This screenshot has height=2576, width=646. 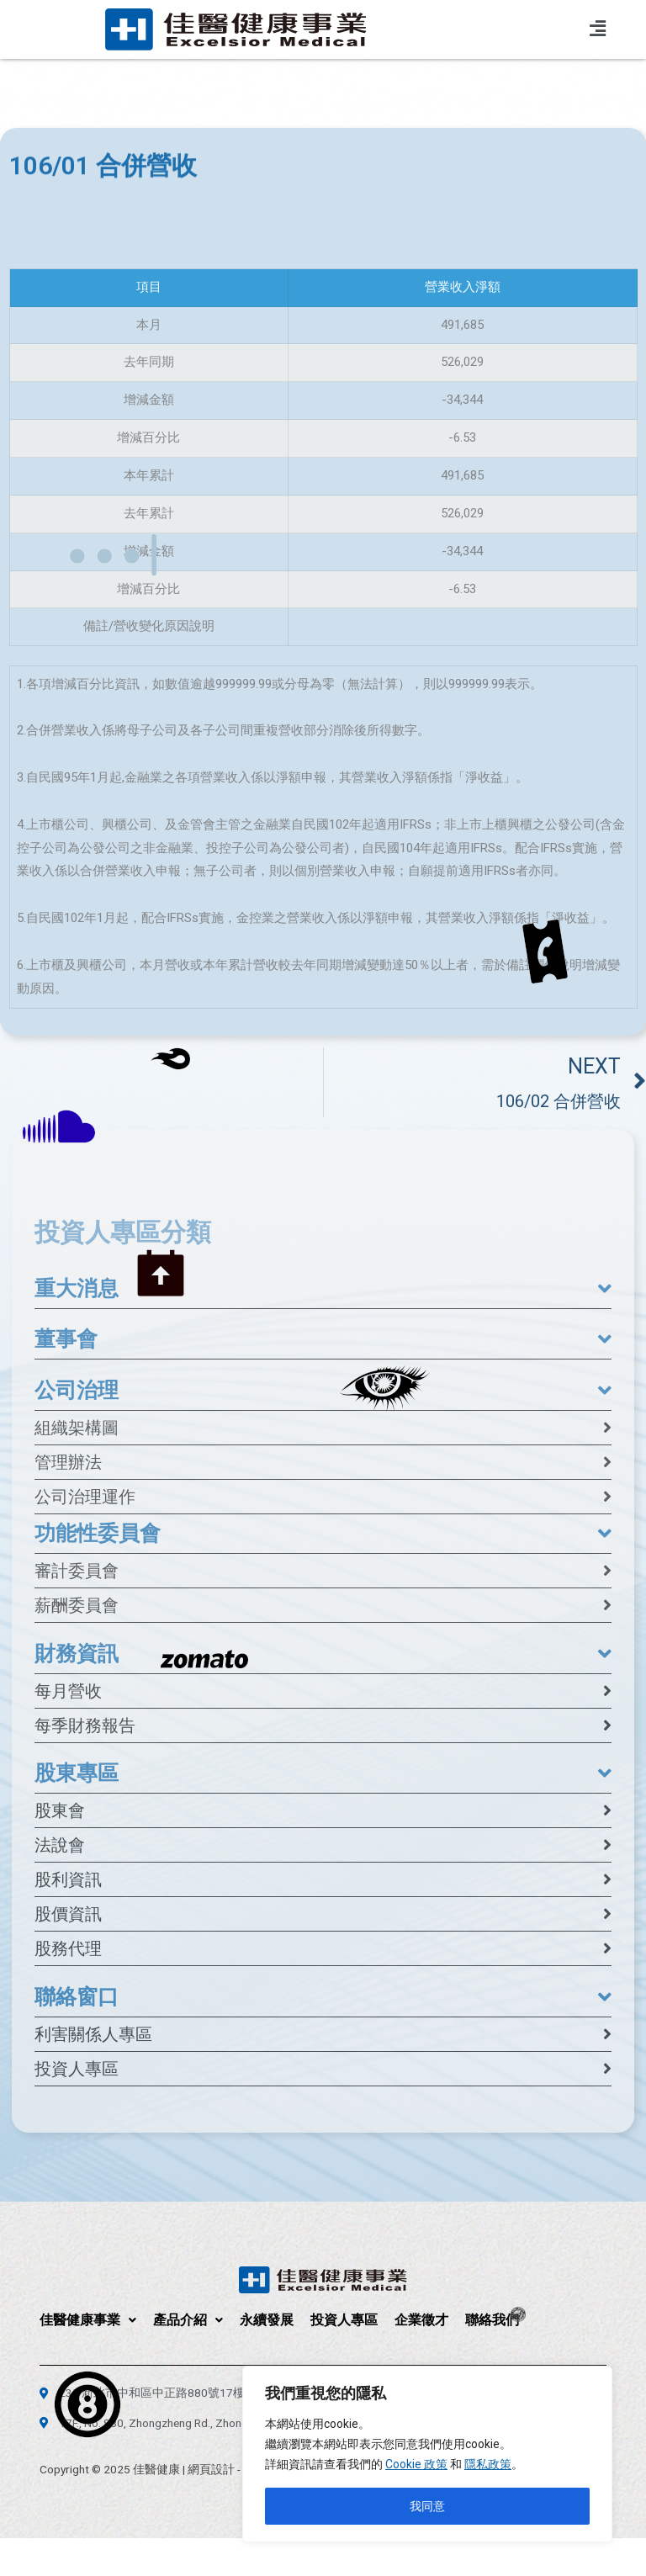 I want to click on apache cassandra database logo, so click(x=384, y=1388).